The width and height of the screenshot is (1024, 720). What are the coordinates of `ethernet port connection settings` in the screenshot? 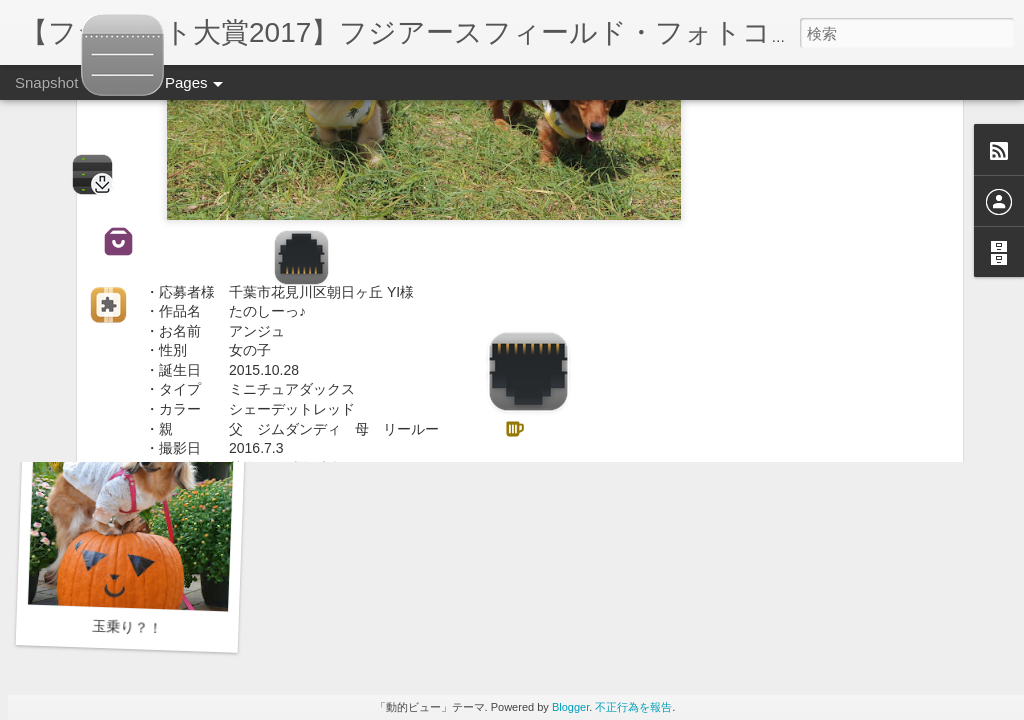 It's located at (528, 371).